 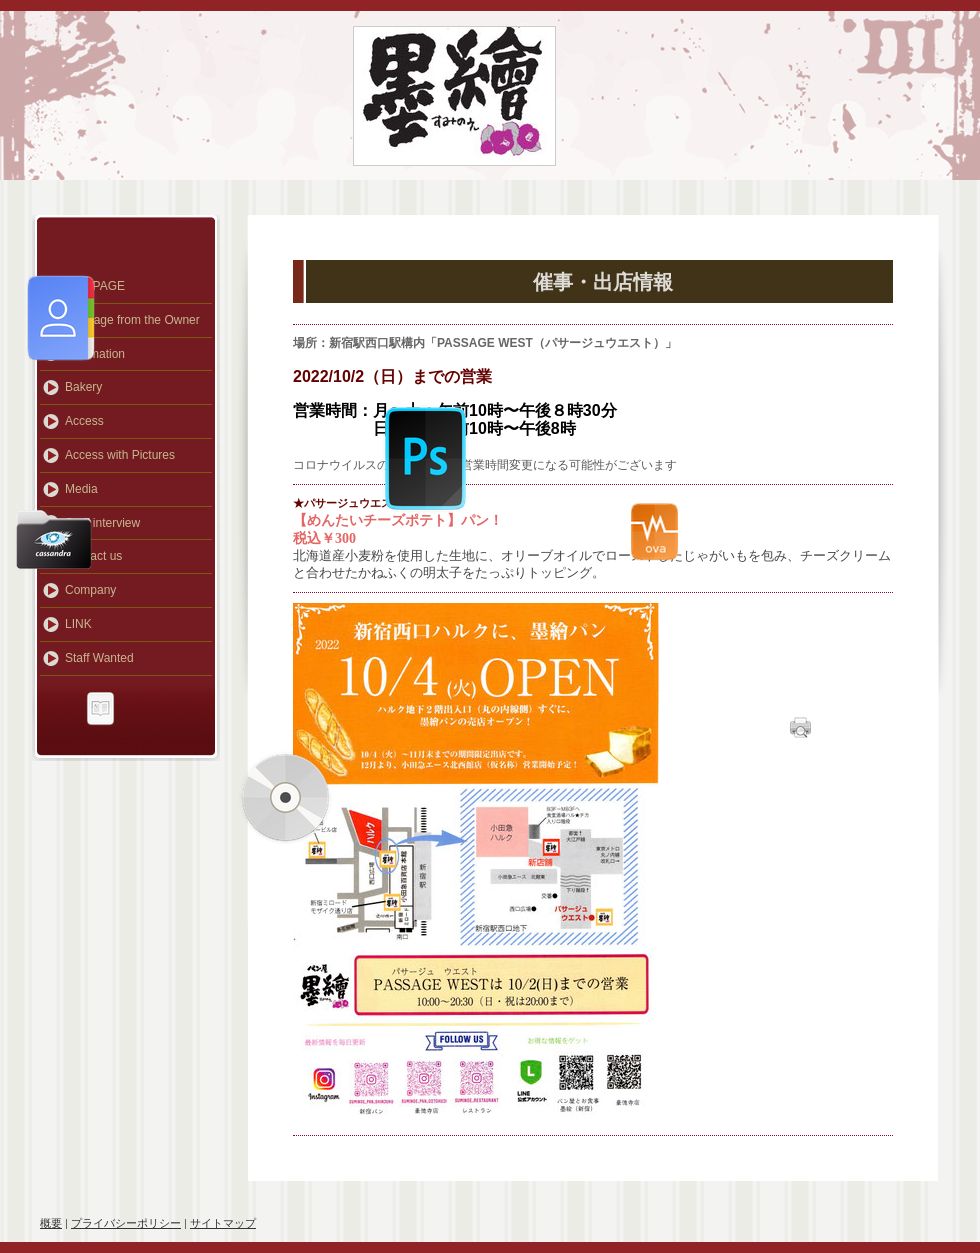 I want to click on open a mobipocket ebook file, so click(x=100, y=708).